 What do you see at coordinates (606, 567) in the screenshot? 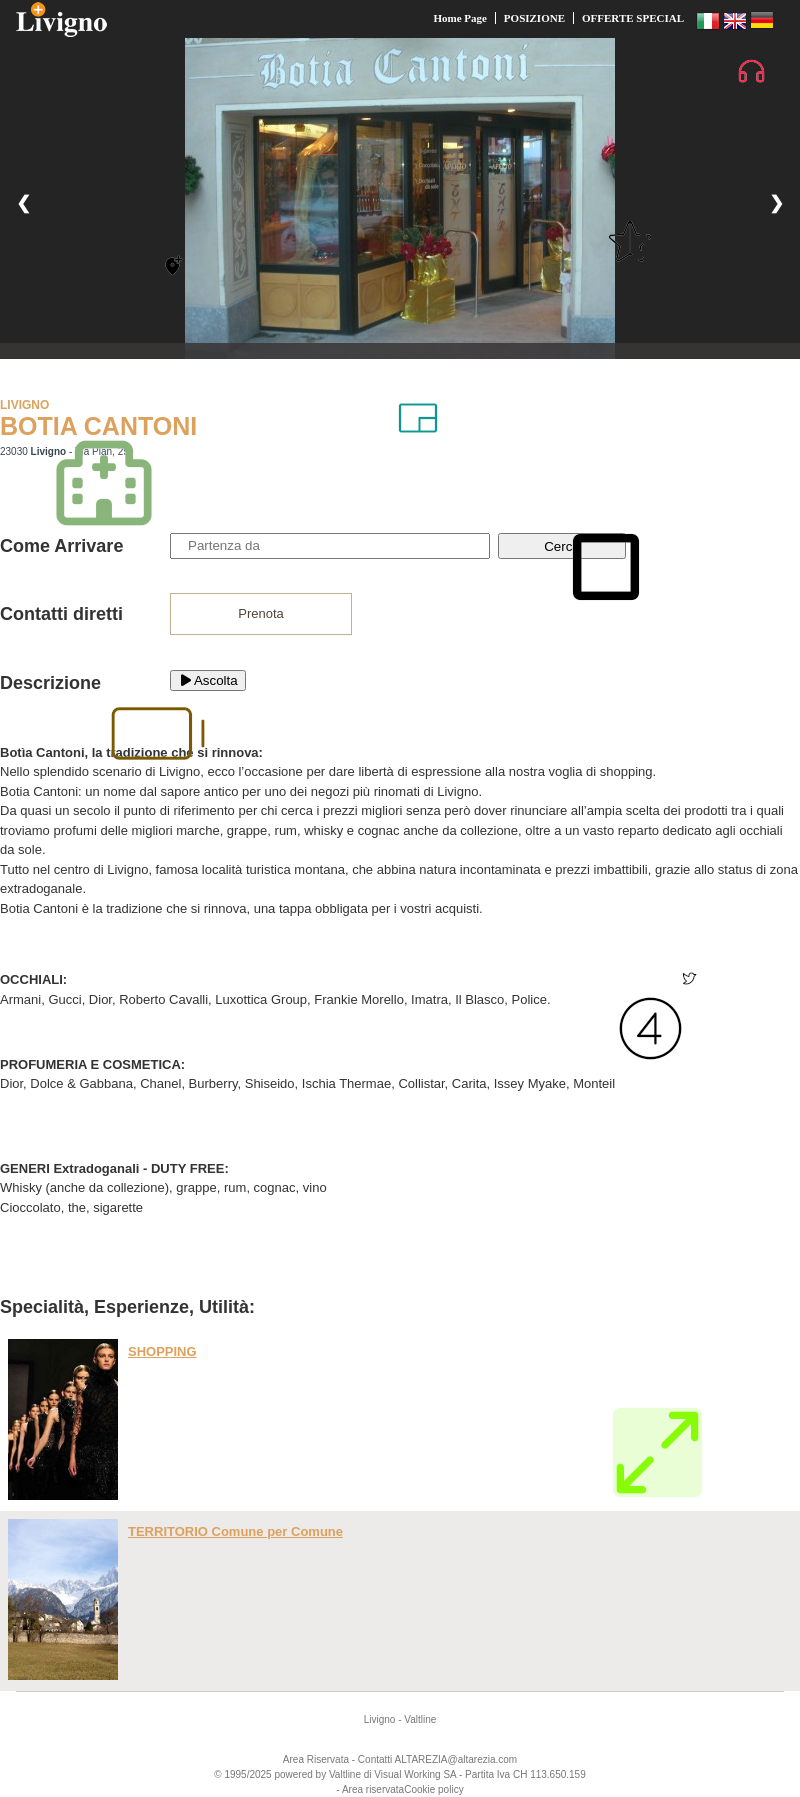
I see `stop media playback` at bounding box center [606, 567].